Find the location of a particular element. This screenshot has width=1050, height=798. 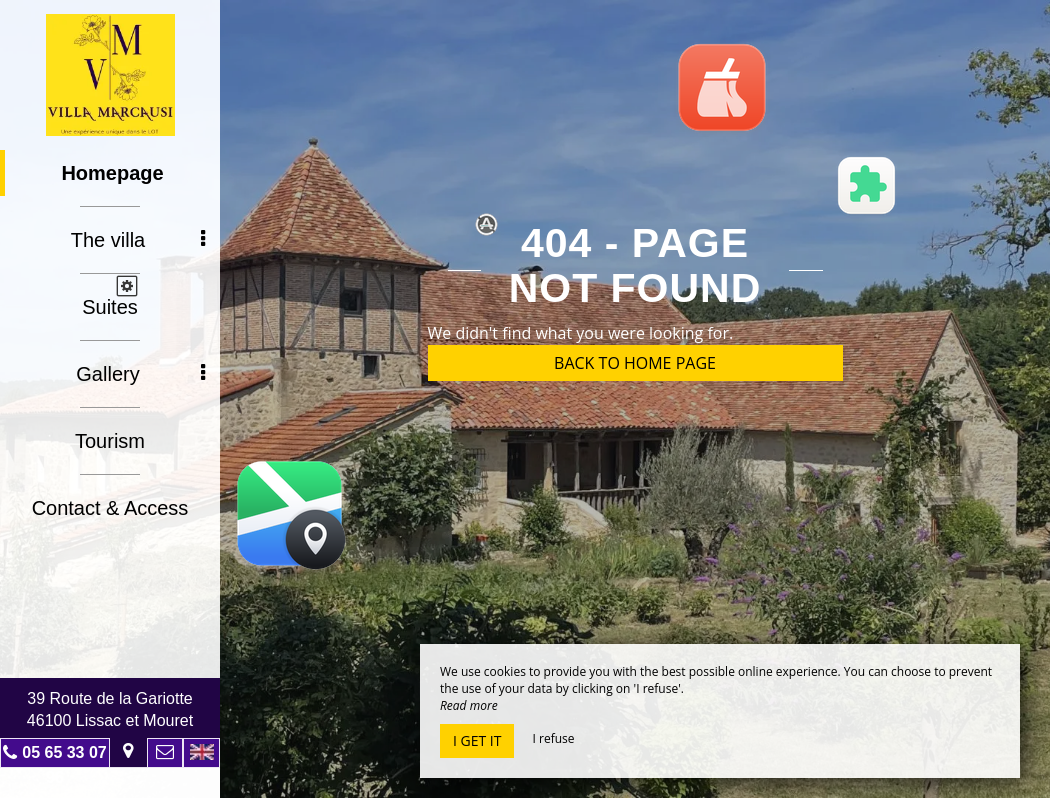

open palapeli puzzle game is located at coordinates (866, 185).